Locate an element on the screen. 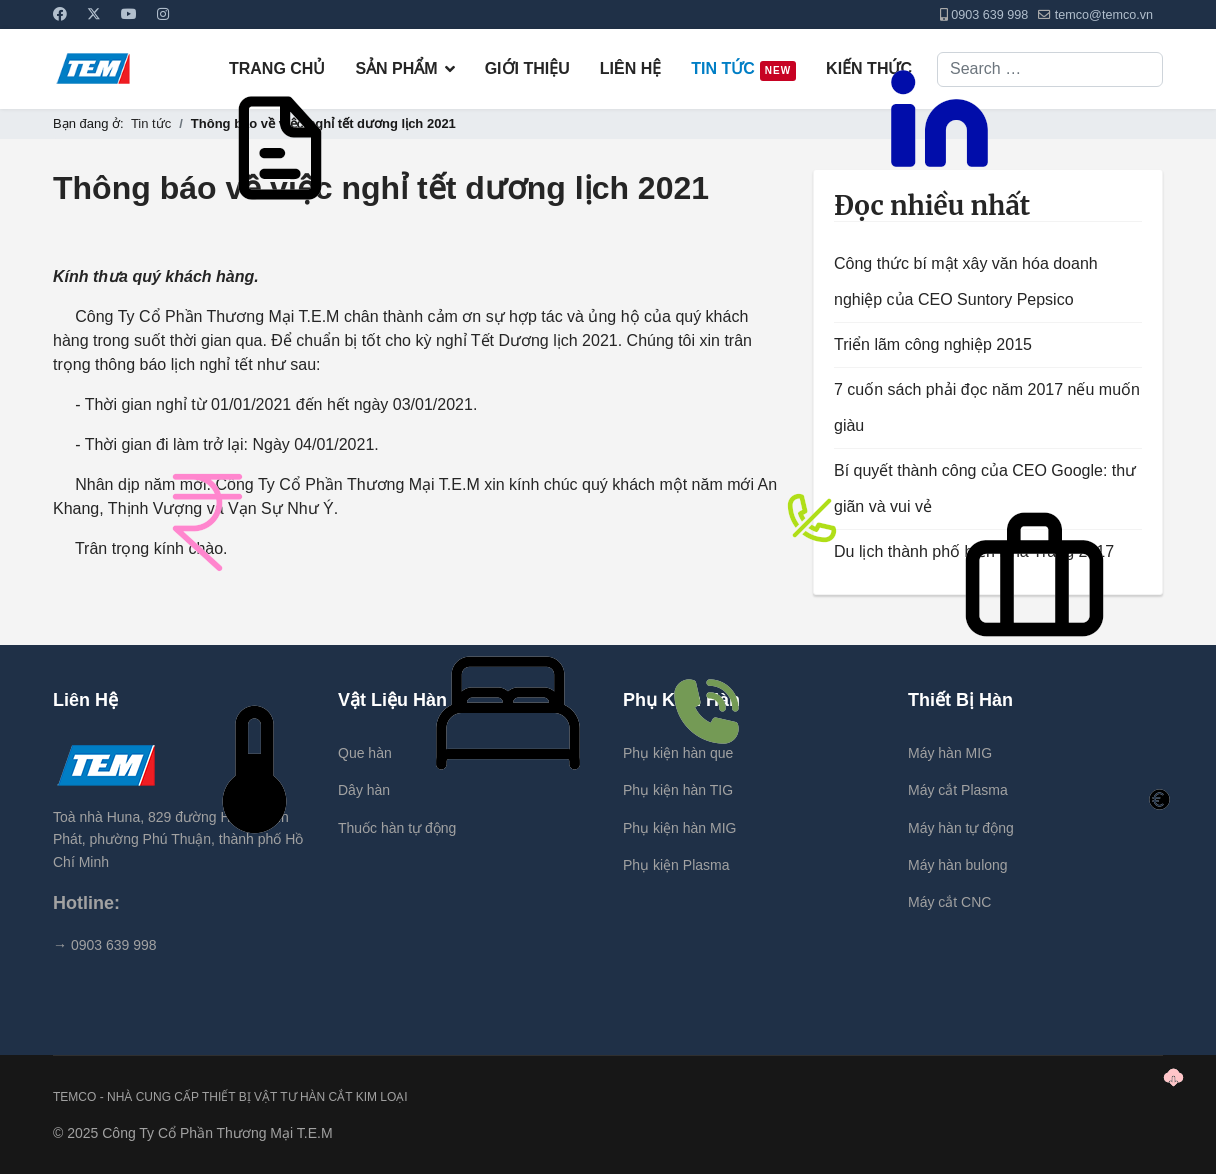  view euro currency or pricing is located at coordinates (1159, 799).